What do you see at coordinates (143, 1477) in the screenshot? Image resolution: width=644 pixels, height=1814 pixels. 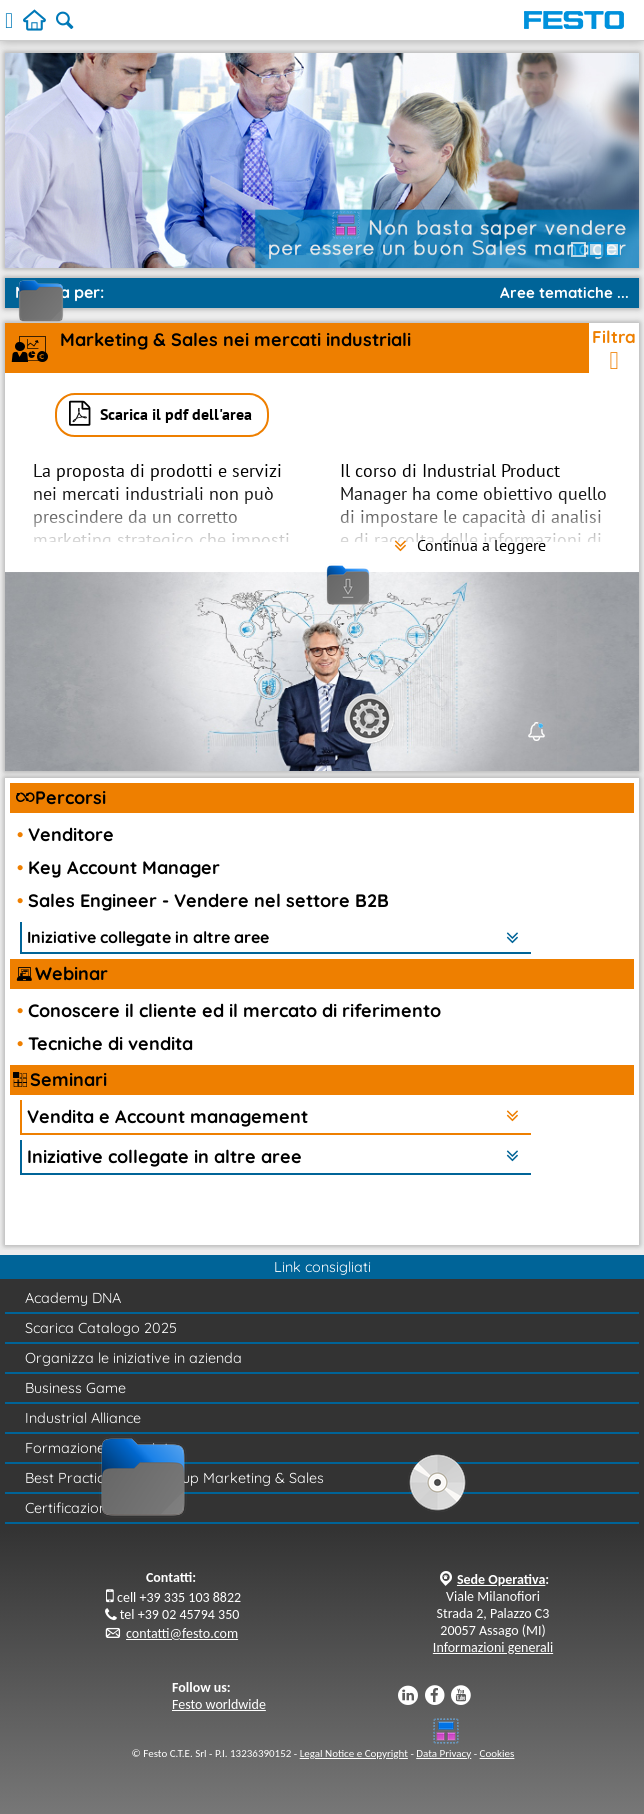 I see `open folder containing files` at bounding box center [143, 1477].